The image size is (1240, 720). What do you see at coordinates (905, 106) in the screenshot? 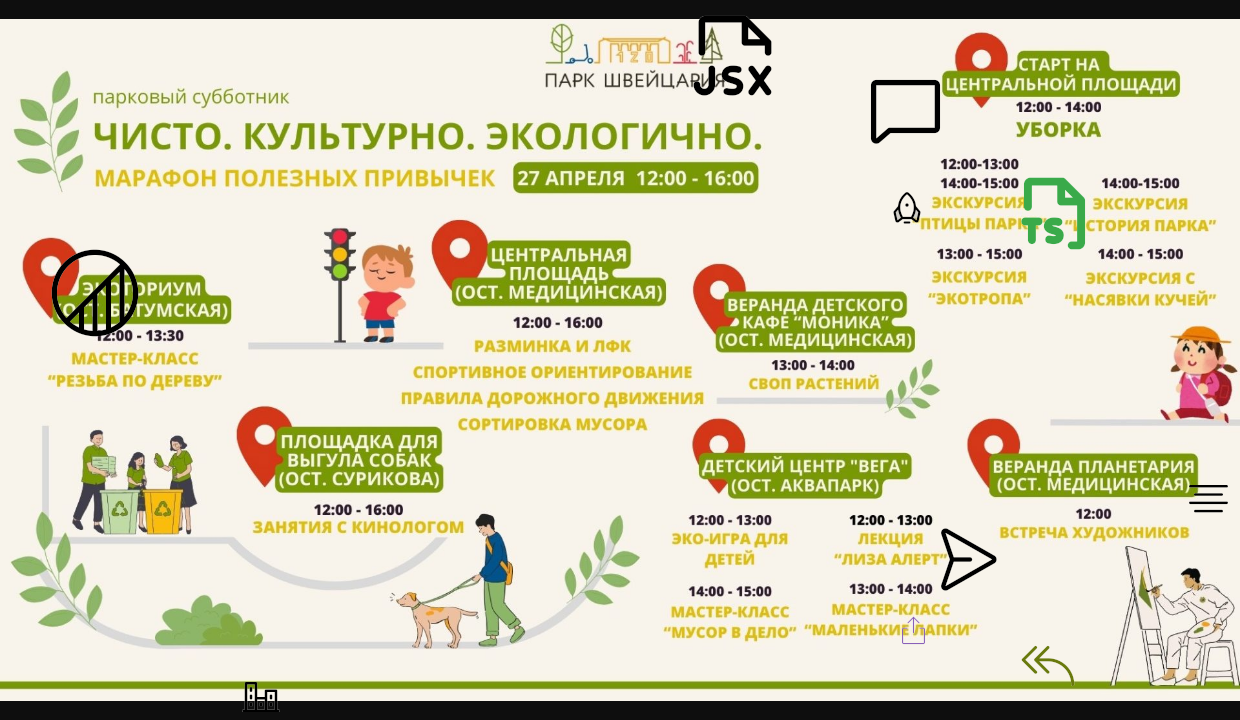
I see `open chat or messaging` at bounding box center [905, 106].